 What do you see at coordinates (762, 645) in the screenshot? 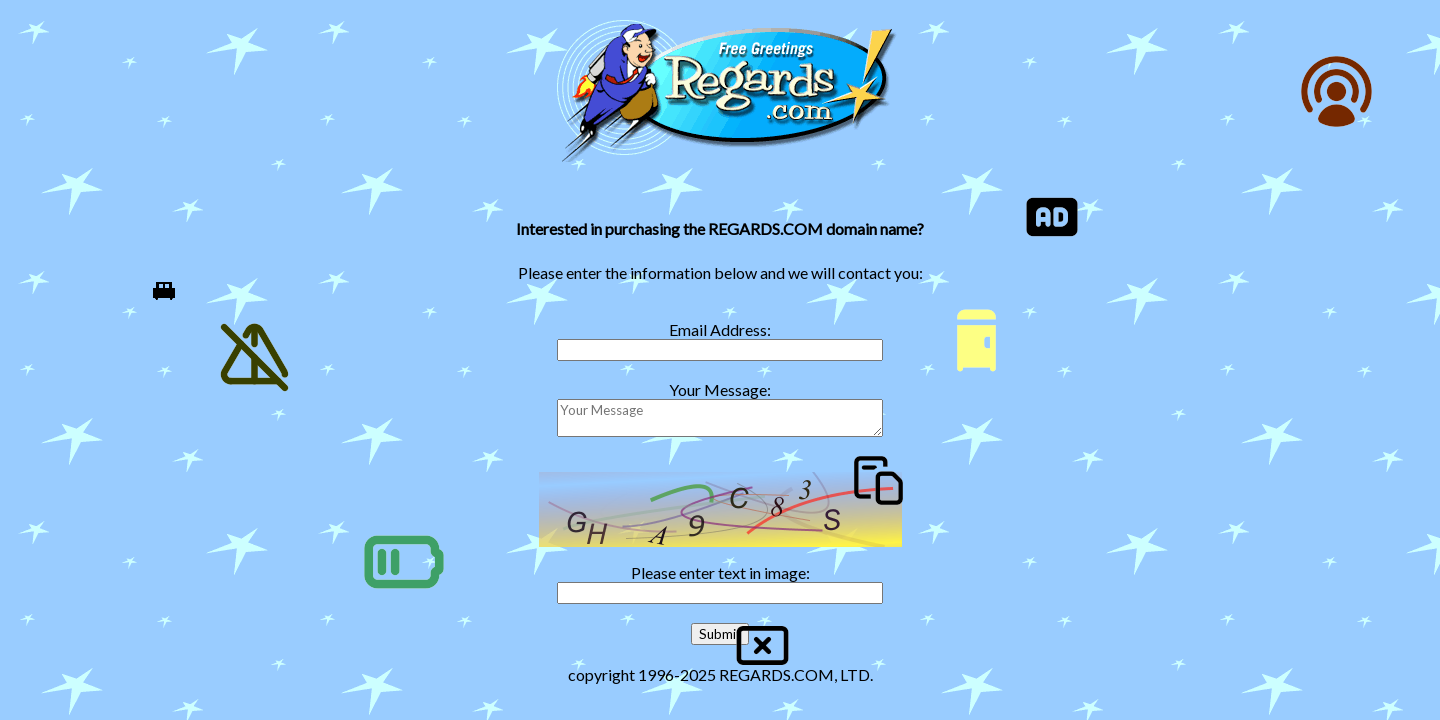
I see `close or dismiss a modal window` at bounding box center [762, 645].